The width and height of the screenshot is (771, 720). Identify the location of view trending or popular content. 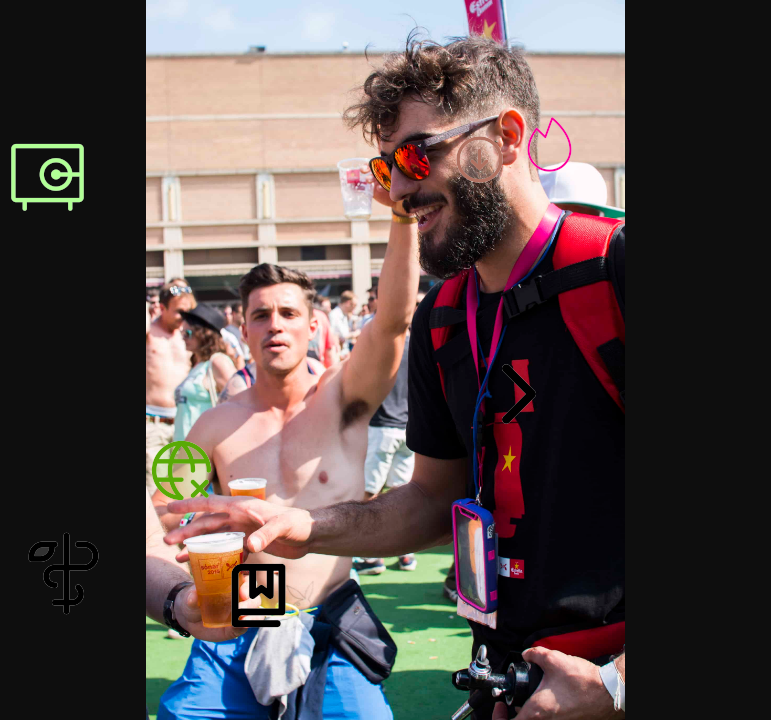
(549, 145).